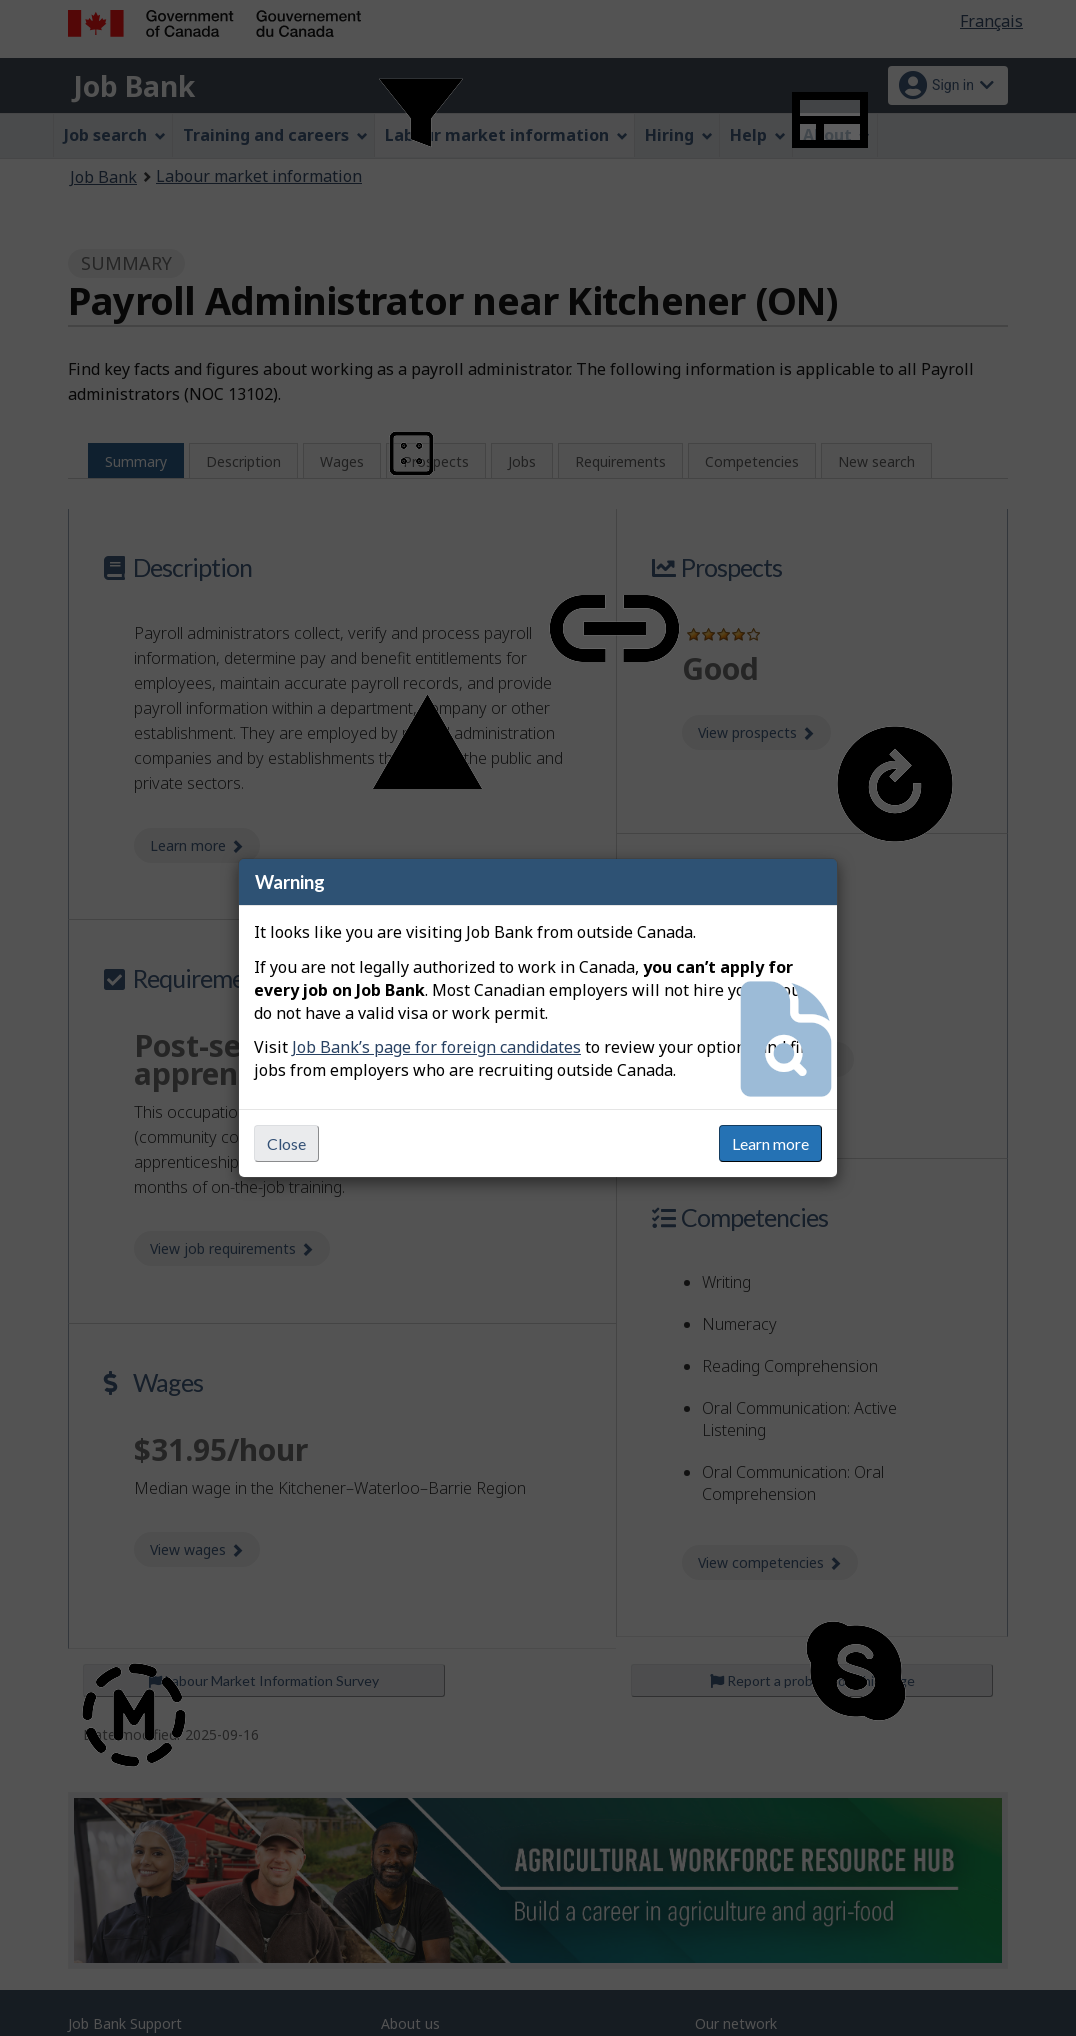 This screenshot has height=2036, width=1076. Describe the element at coordinates (134, 1715) in the screenshot. I see `indicates a pending or in-progress medium priority status` at that location.